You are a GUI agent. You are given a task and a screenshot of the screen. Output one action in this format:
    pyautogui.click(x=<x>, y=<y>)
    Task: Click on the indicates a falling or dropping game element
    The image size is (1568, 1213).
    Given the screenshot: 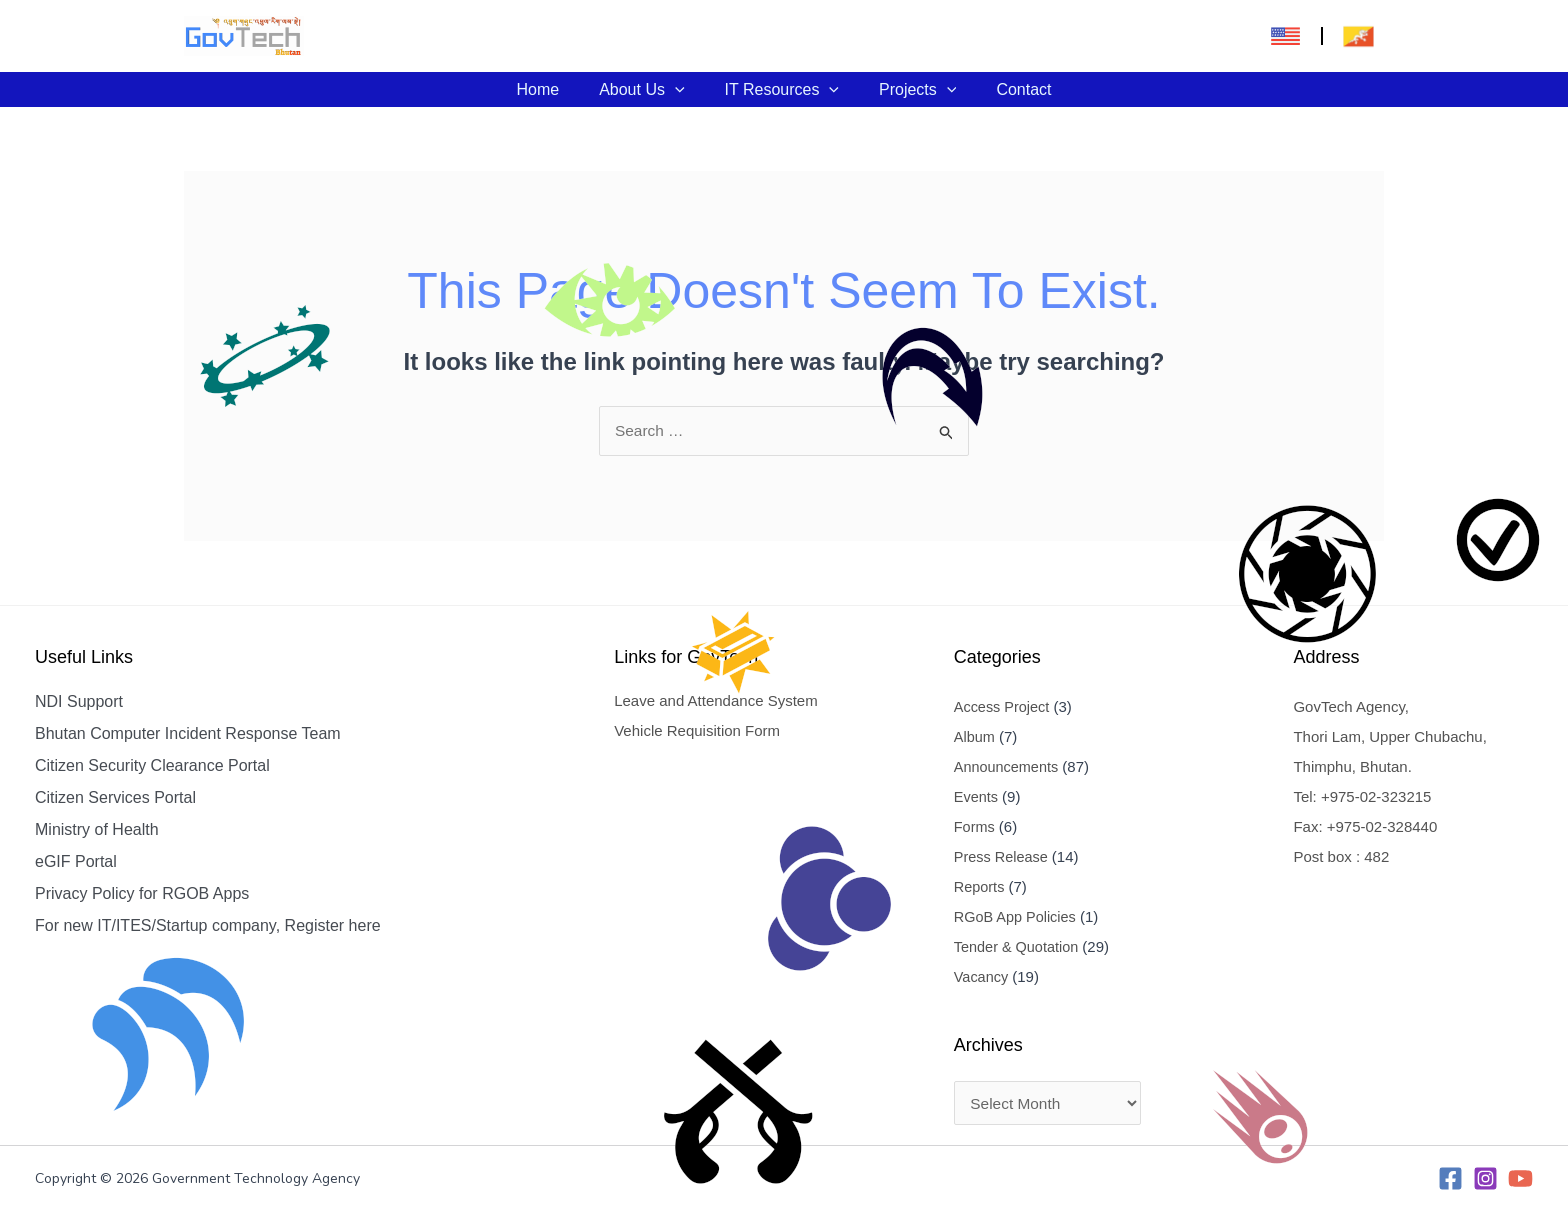 What is the action you would take?
    pyautogui.click(x=1260, y=1116)
    